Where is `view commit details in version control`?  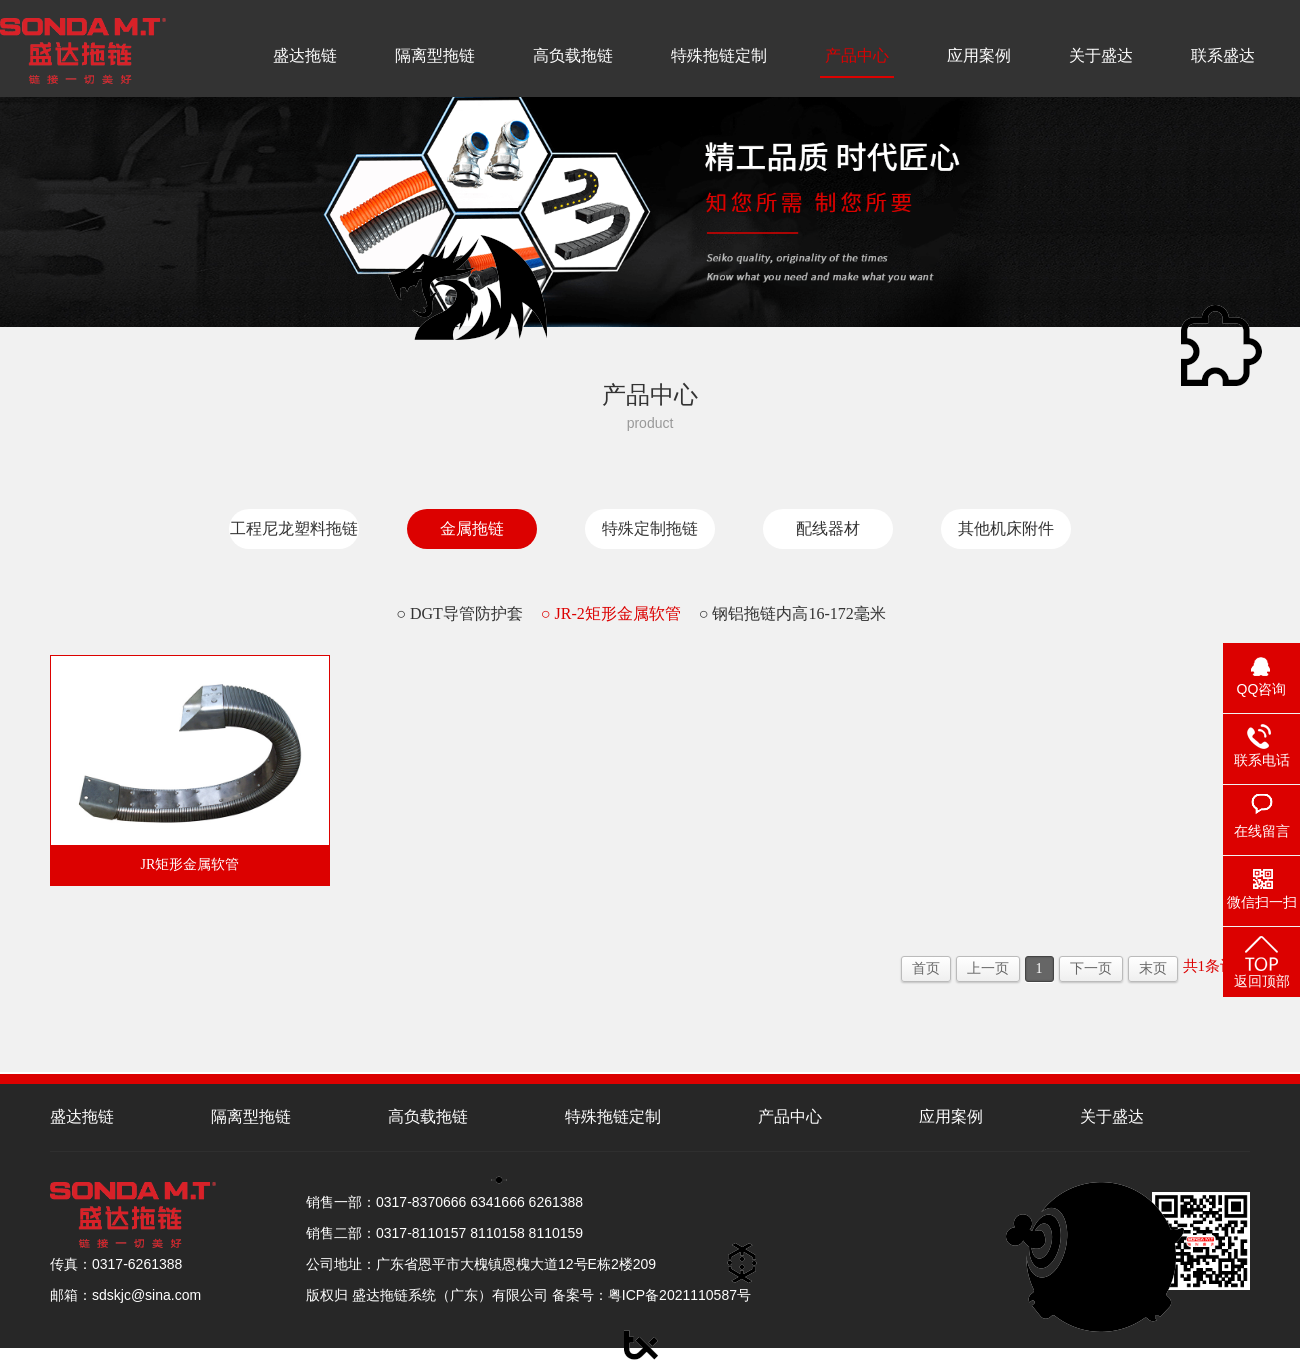 view commit details in version control is located at coordinates (499, 1180).